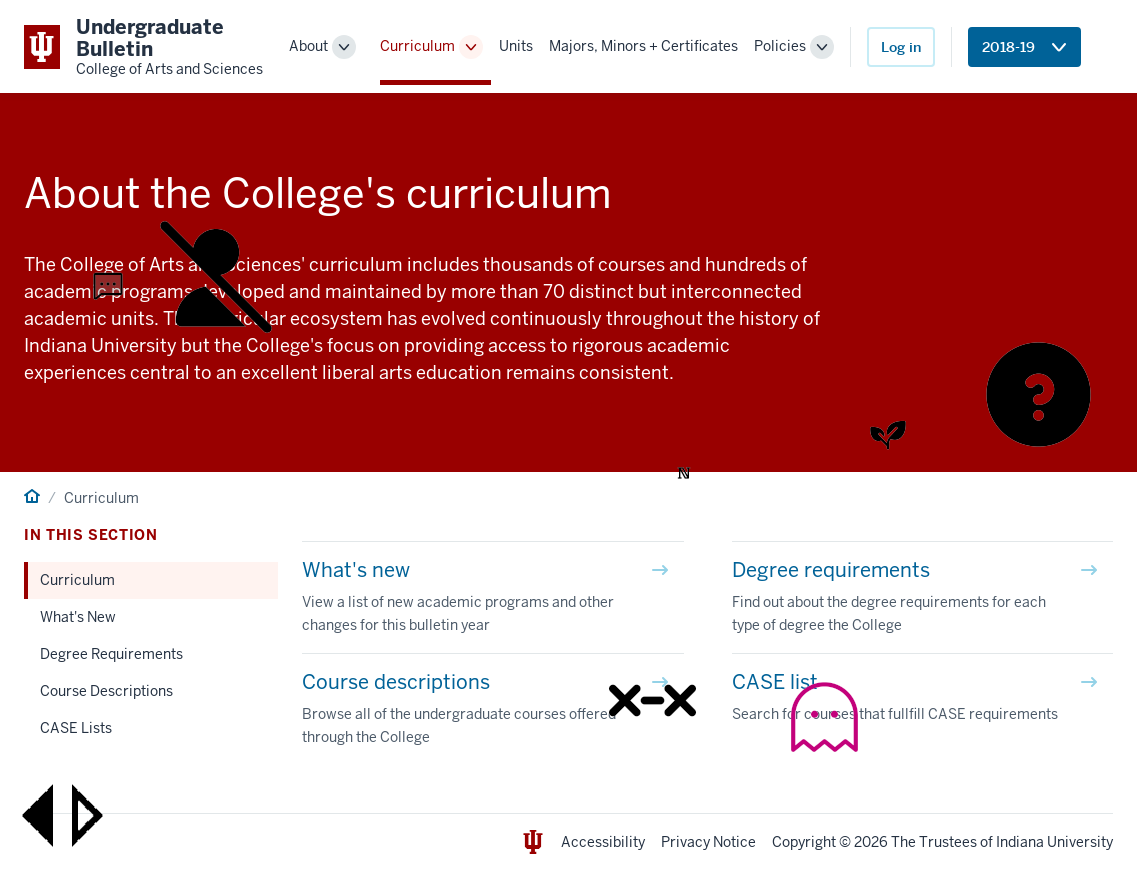 The image size is (1137, 870). What do you see at coordinates (62, 815) in the screenshot?
I see `switch to the right panel or view` at bounding box center [62, 815].